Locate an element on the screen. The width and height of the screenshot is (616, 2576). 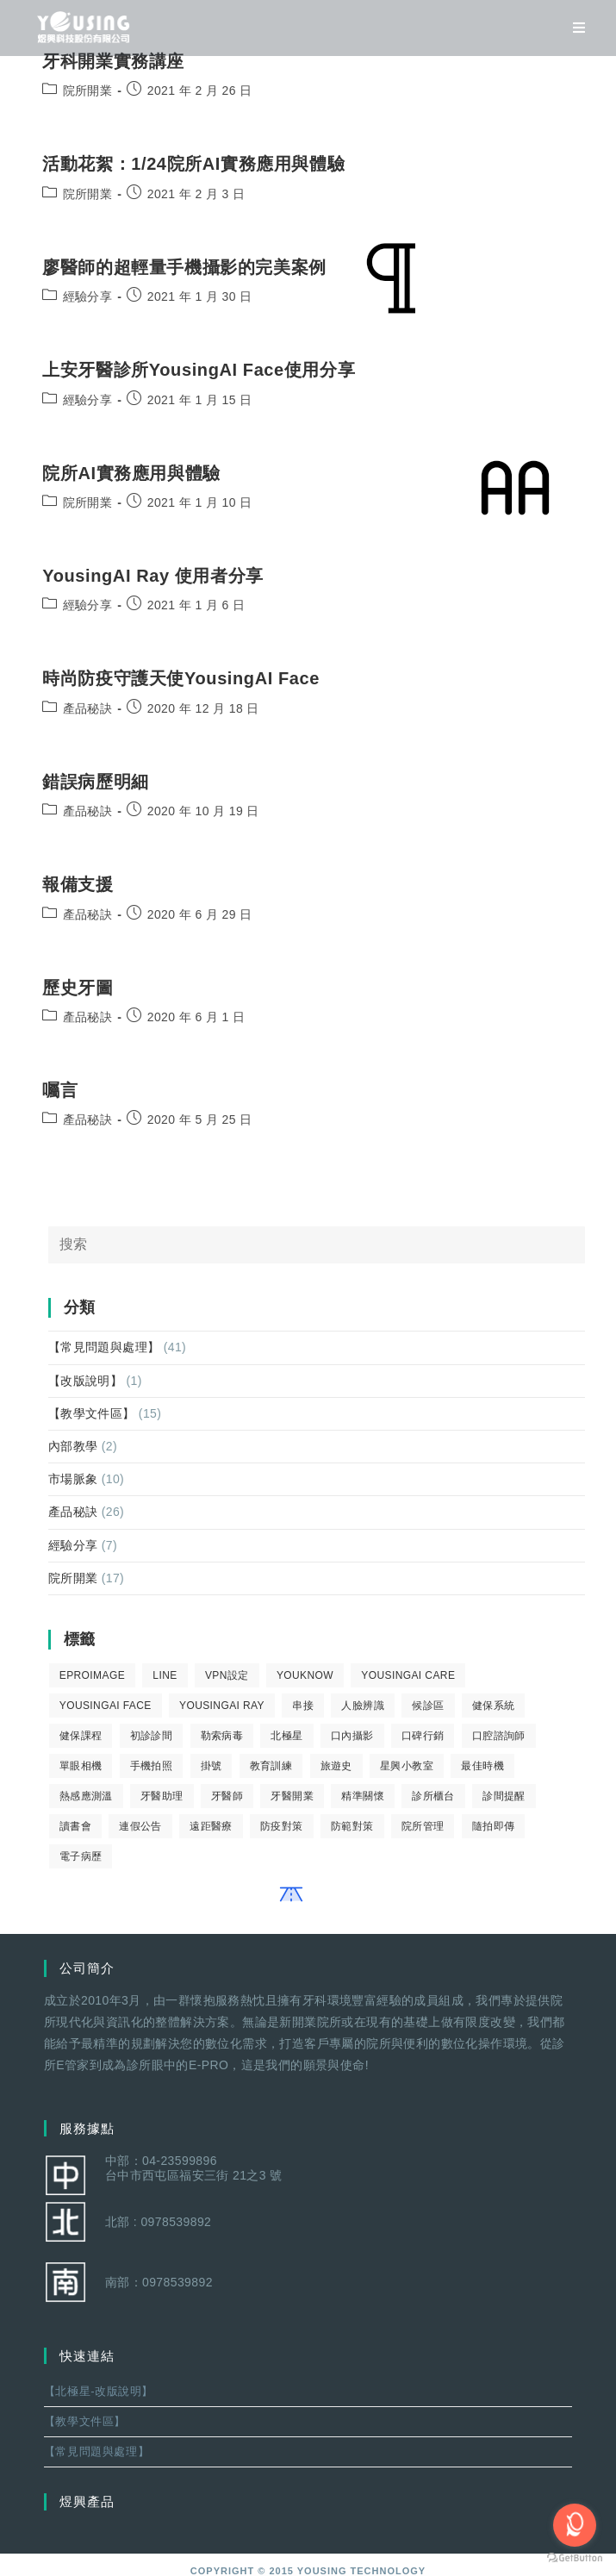
toggle whitespace visibility in editor is located at coordinates (394, 281).